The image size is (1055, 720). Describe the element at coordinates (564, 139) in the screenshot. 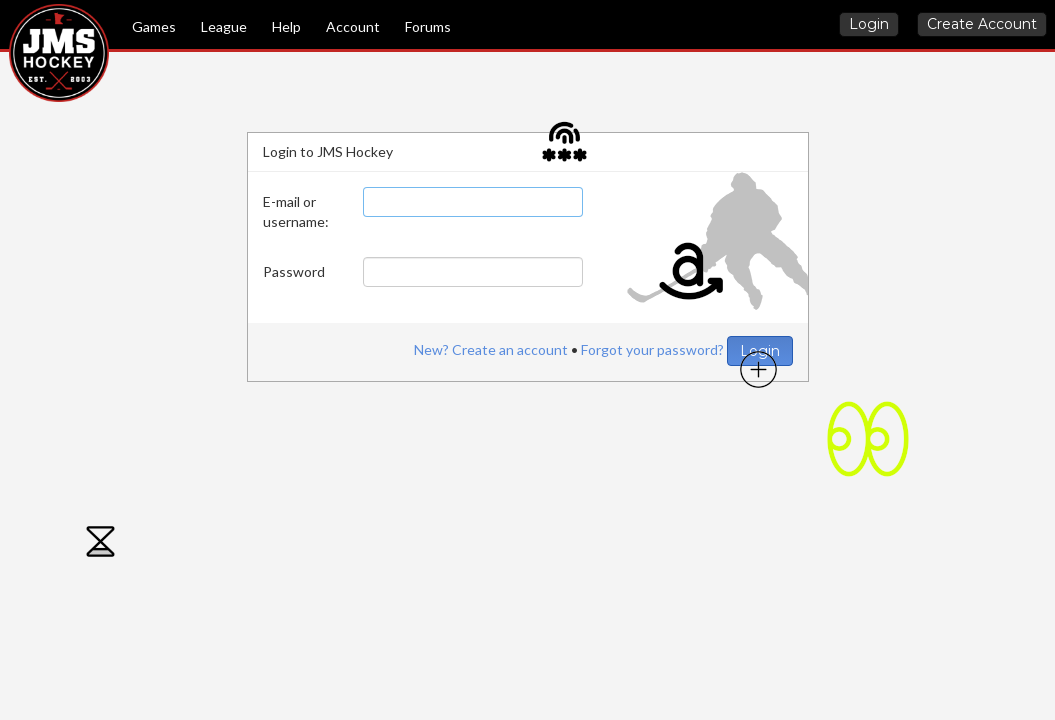

I see `enable fingerprint authentication` at that location.